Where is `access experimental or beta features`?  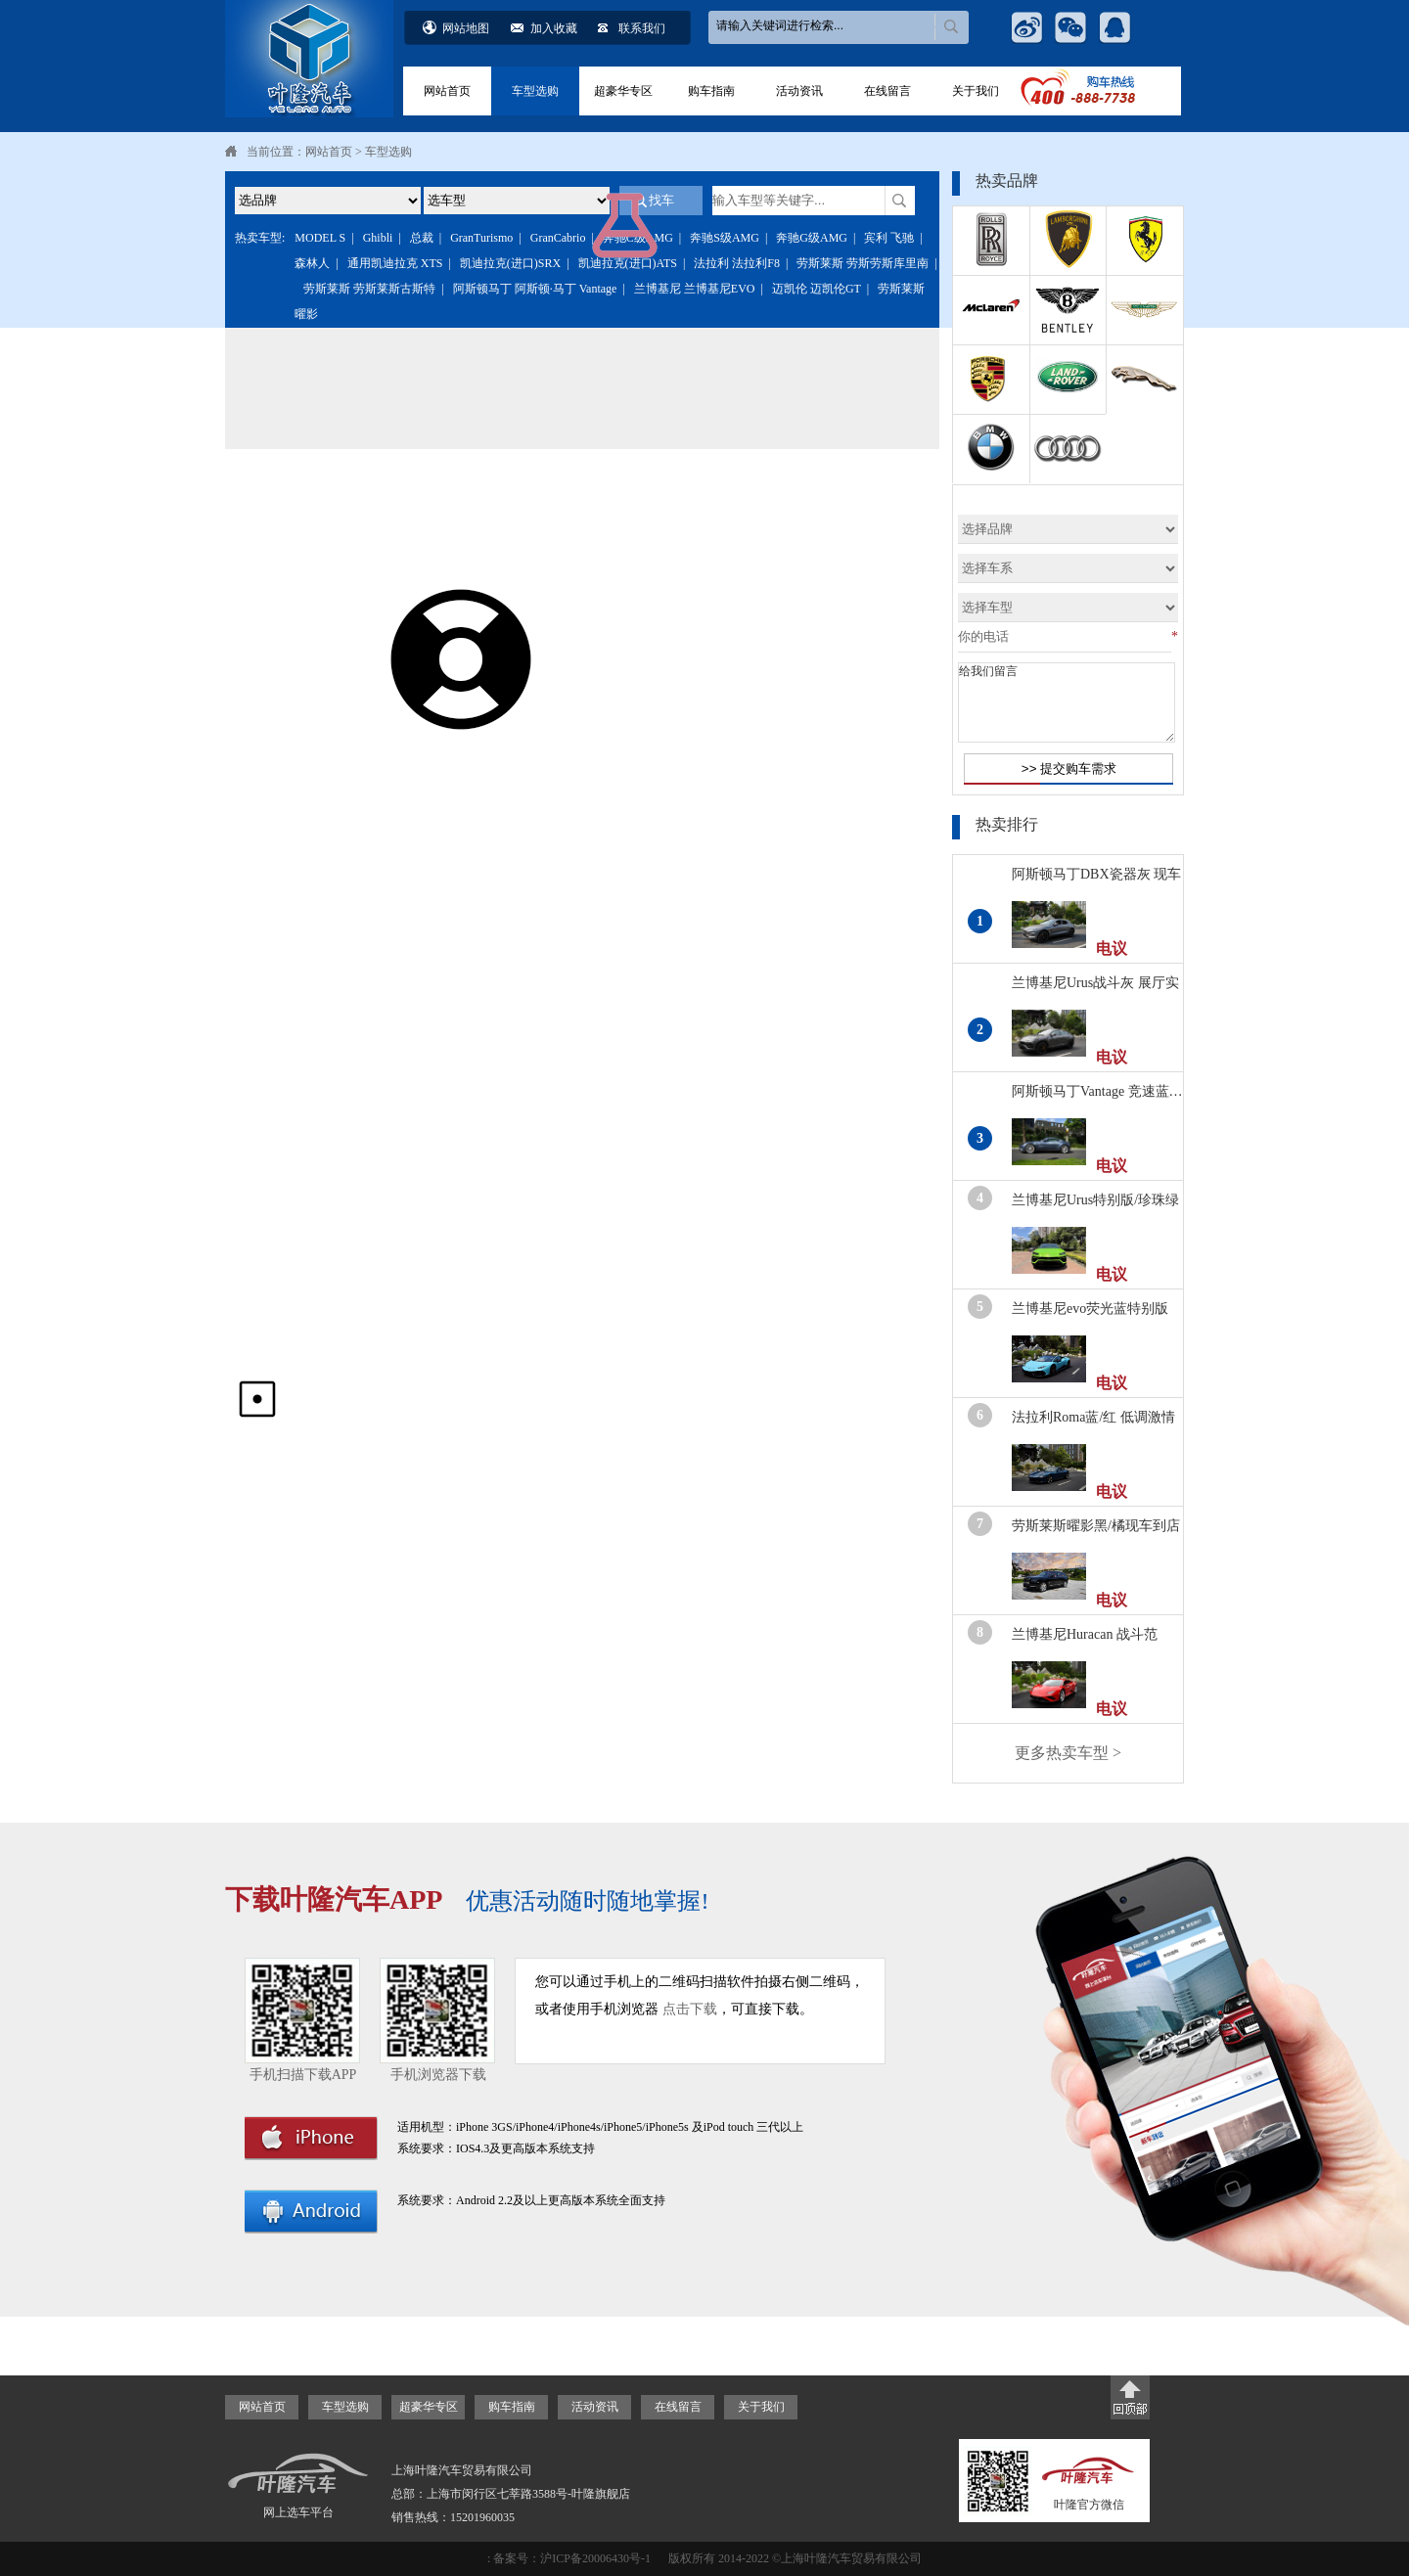 access experimental or beta features is located at coordinates (624, 225).